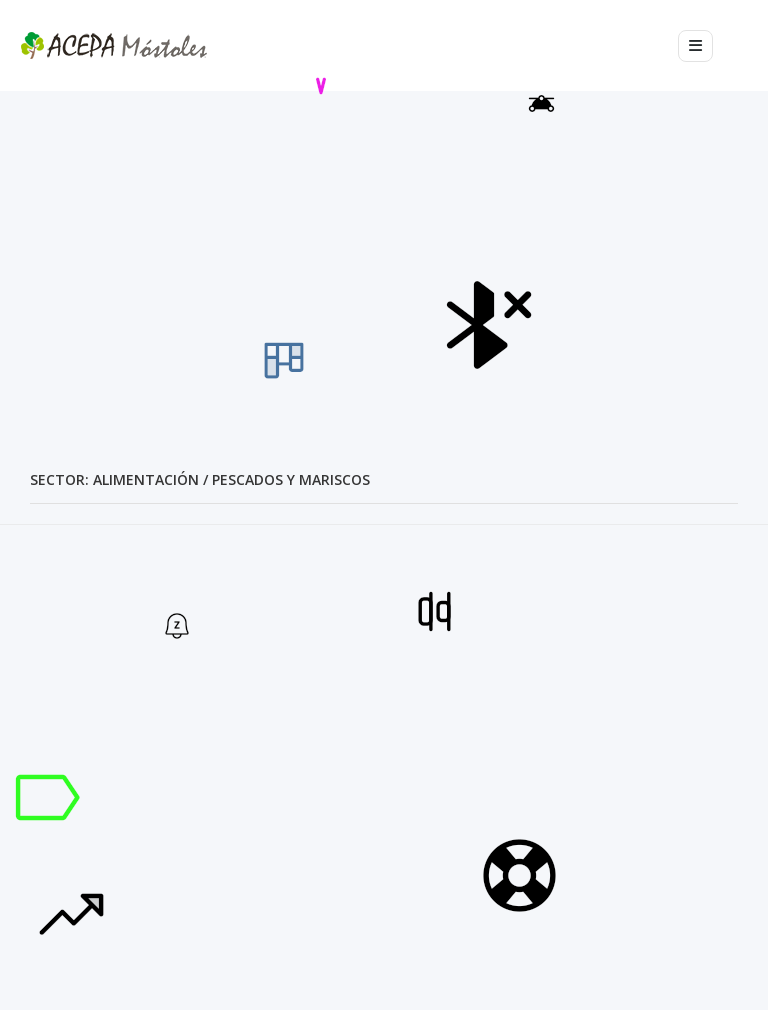 The width and height of the screenshot is (768, 1010). I want to click on access vector path editing tools, so click(541, 103).